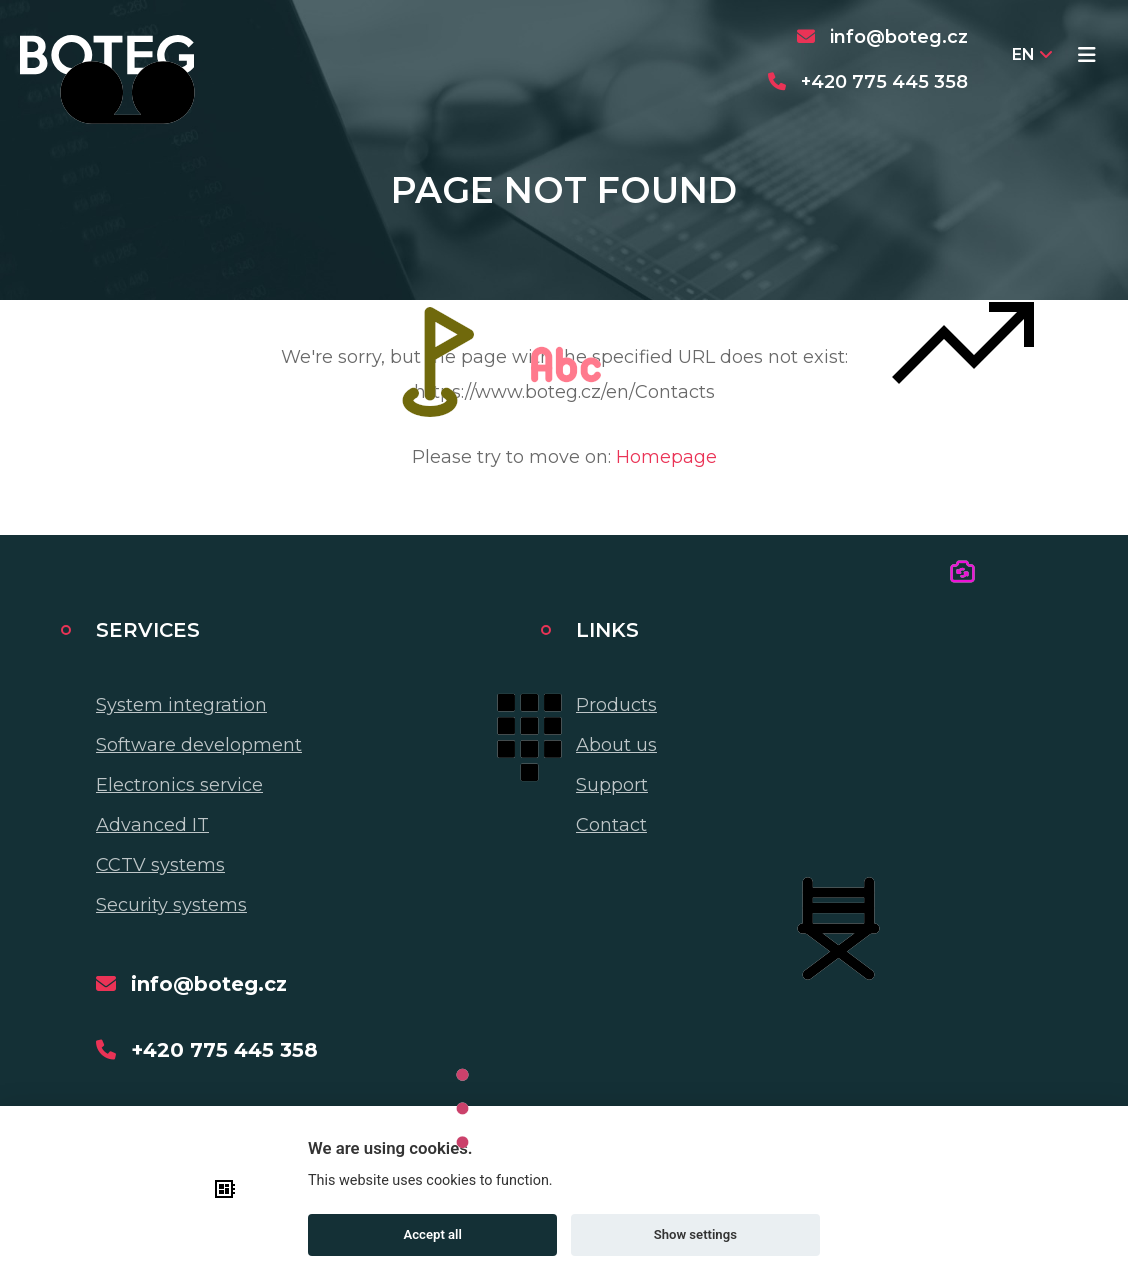 The height and width of the screenshot is (1288, 1128). I want to click on indicates audio or video recording in progress, so click(127, 92).